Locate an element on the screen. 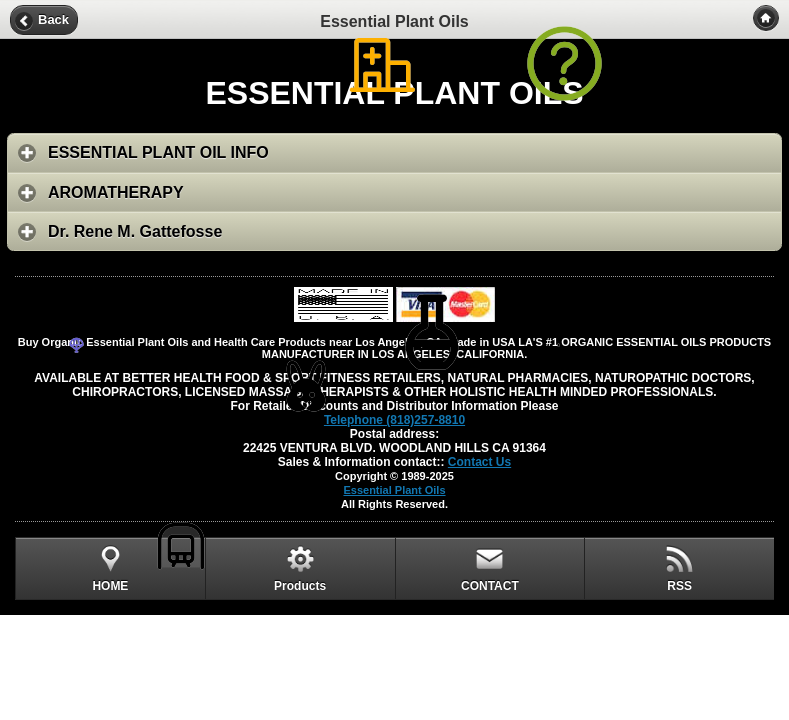 The image size is (789, 720). access help or support information is located at coordinates (564, 63).